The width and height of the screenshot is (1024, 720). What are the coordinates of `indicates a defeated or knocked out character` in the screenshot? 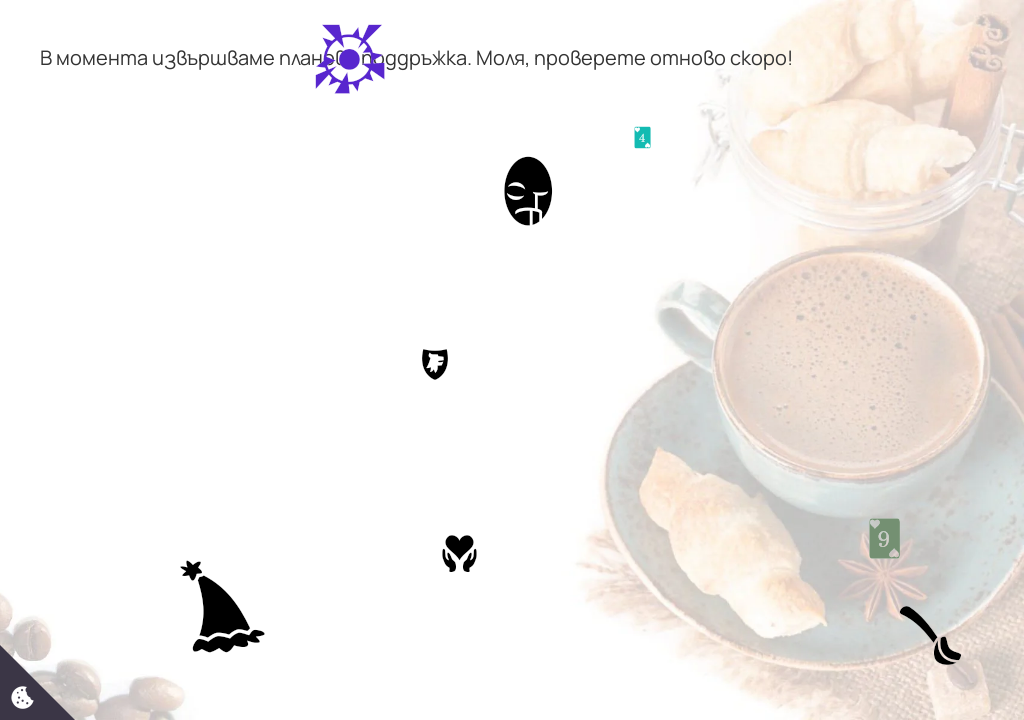 It's located at (527, 191).